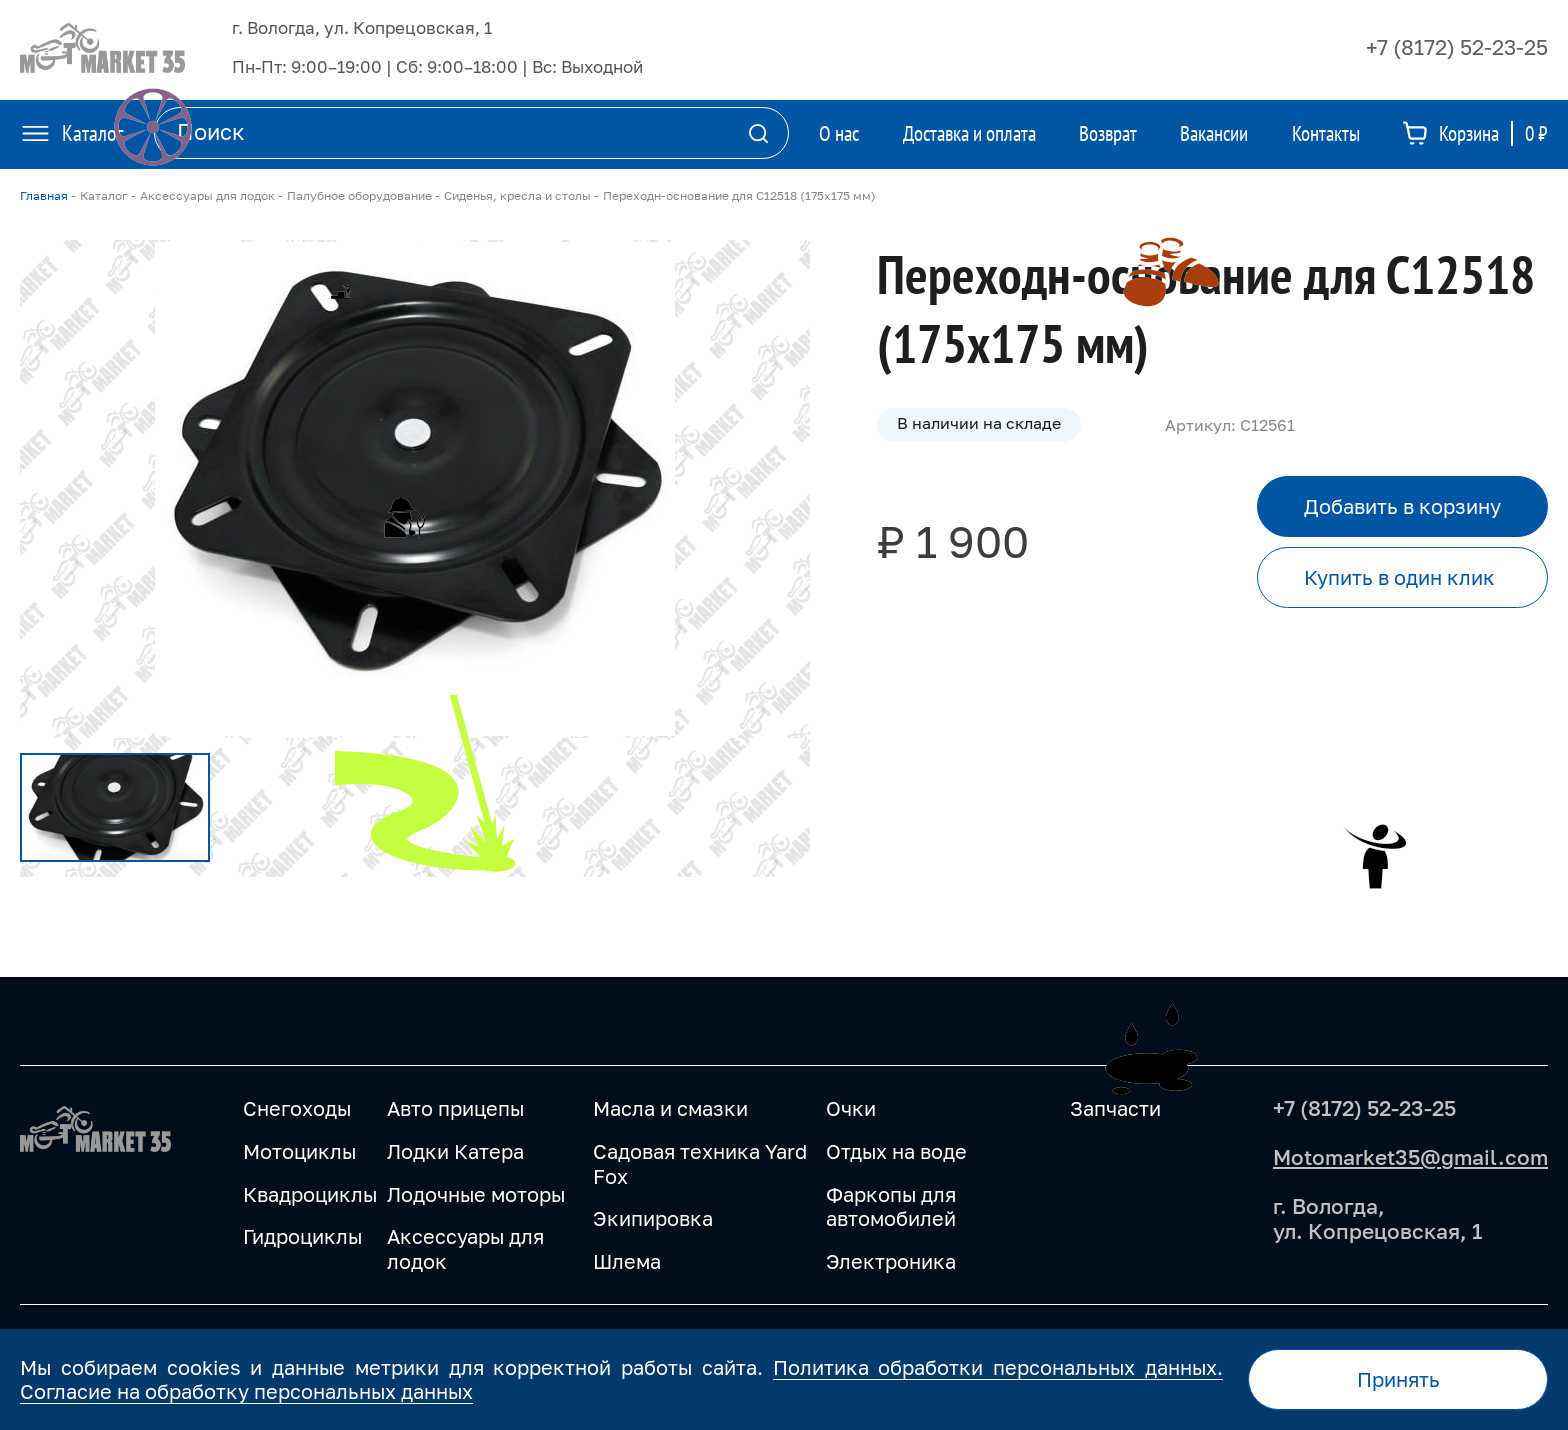 Image resolution: width=1568 pixels, height=1430 pixels. I want to click on activate laser attack ability, so click(425, 785).